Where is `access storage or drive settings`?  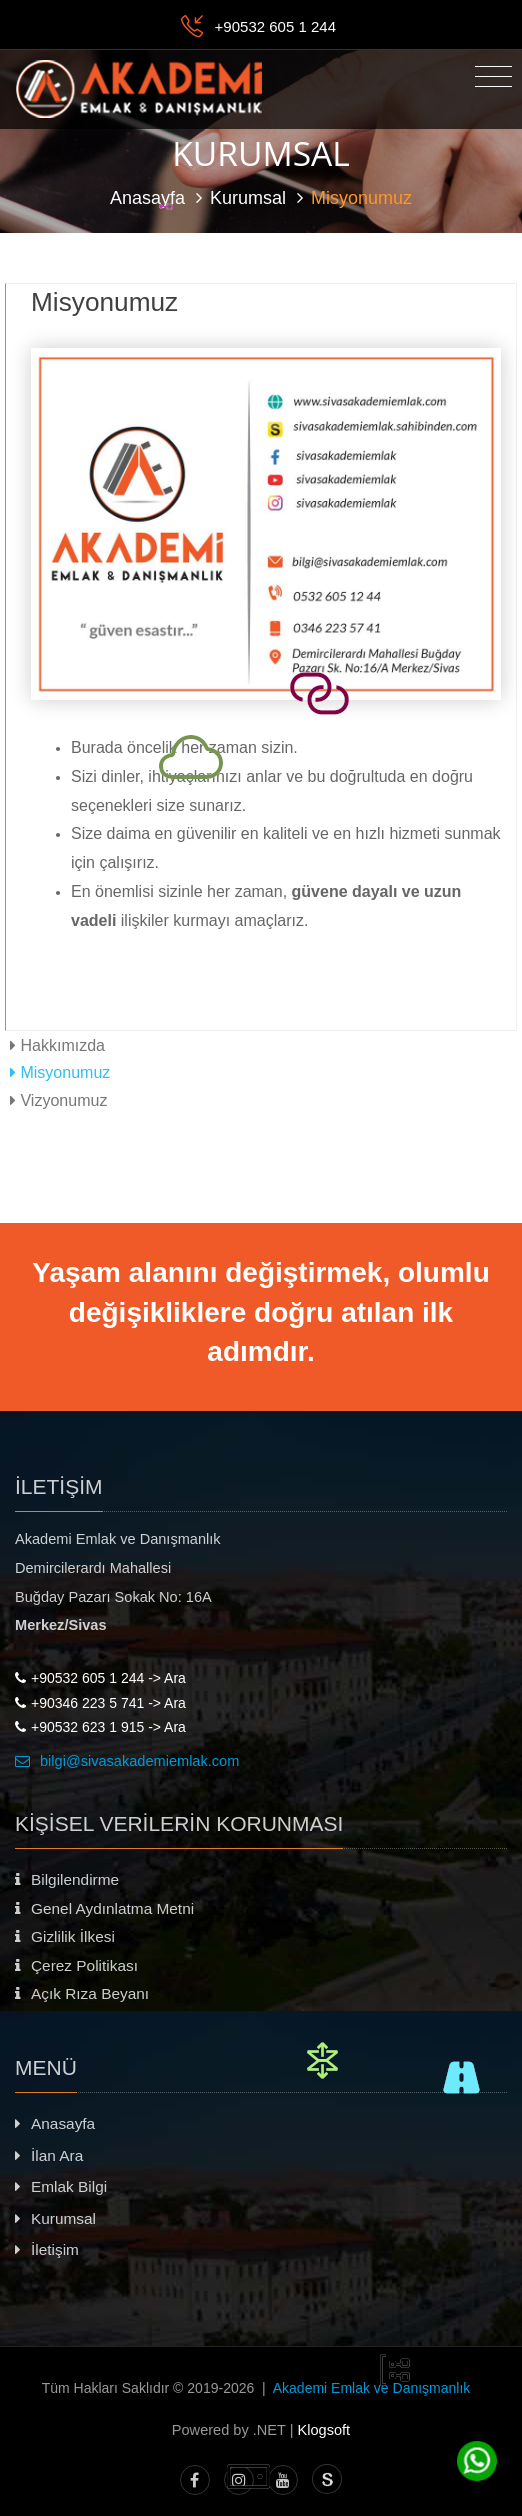
access storage or drive settings is located at coordinates (248, 2476).